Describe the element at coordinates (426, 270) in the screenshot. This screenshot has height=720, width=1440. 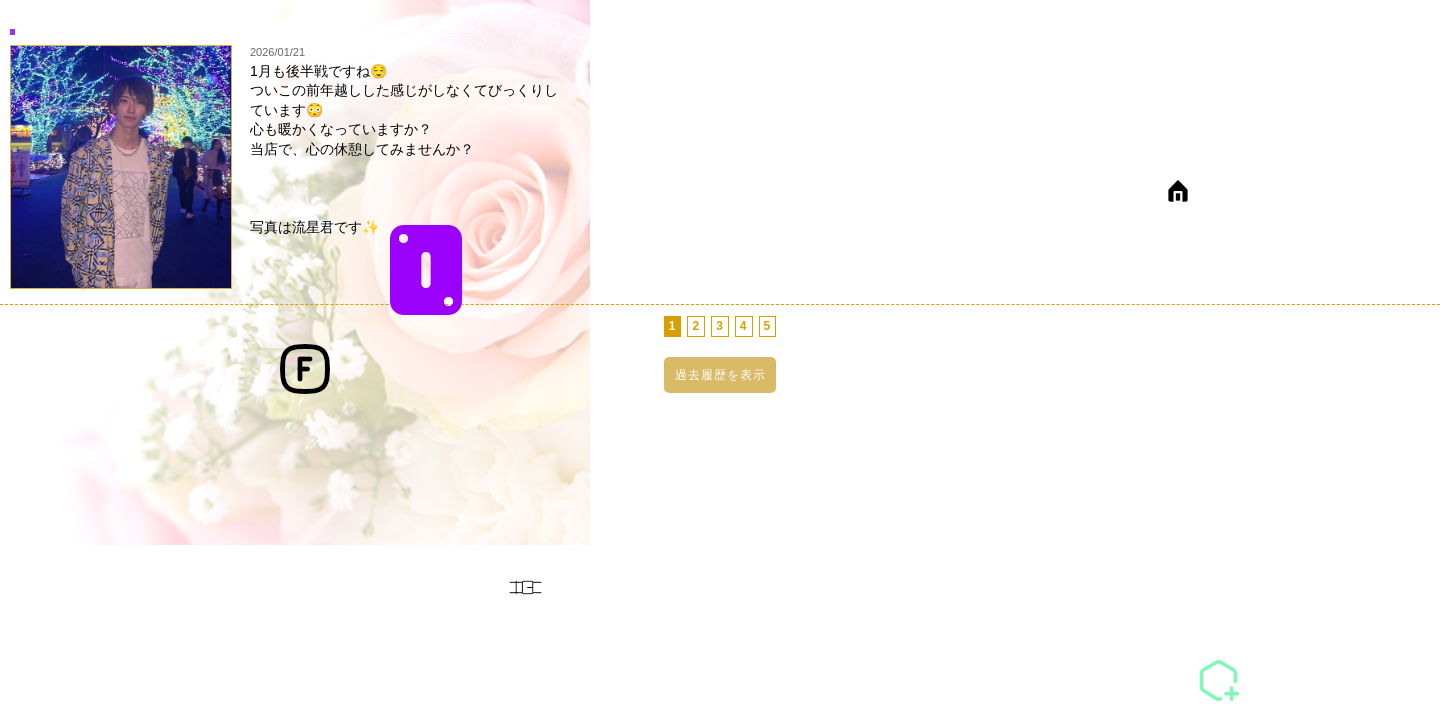
I see `ace of clubs playing card` at that location.